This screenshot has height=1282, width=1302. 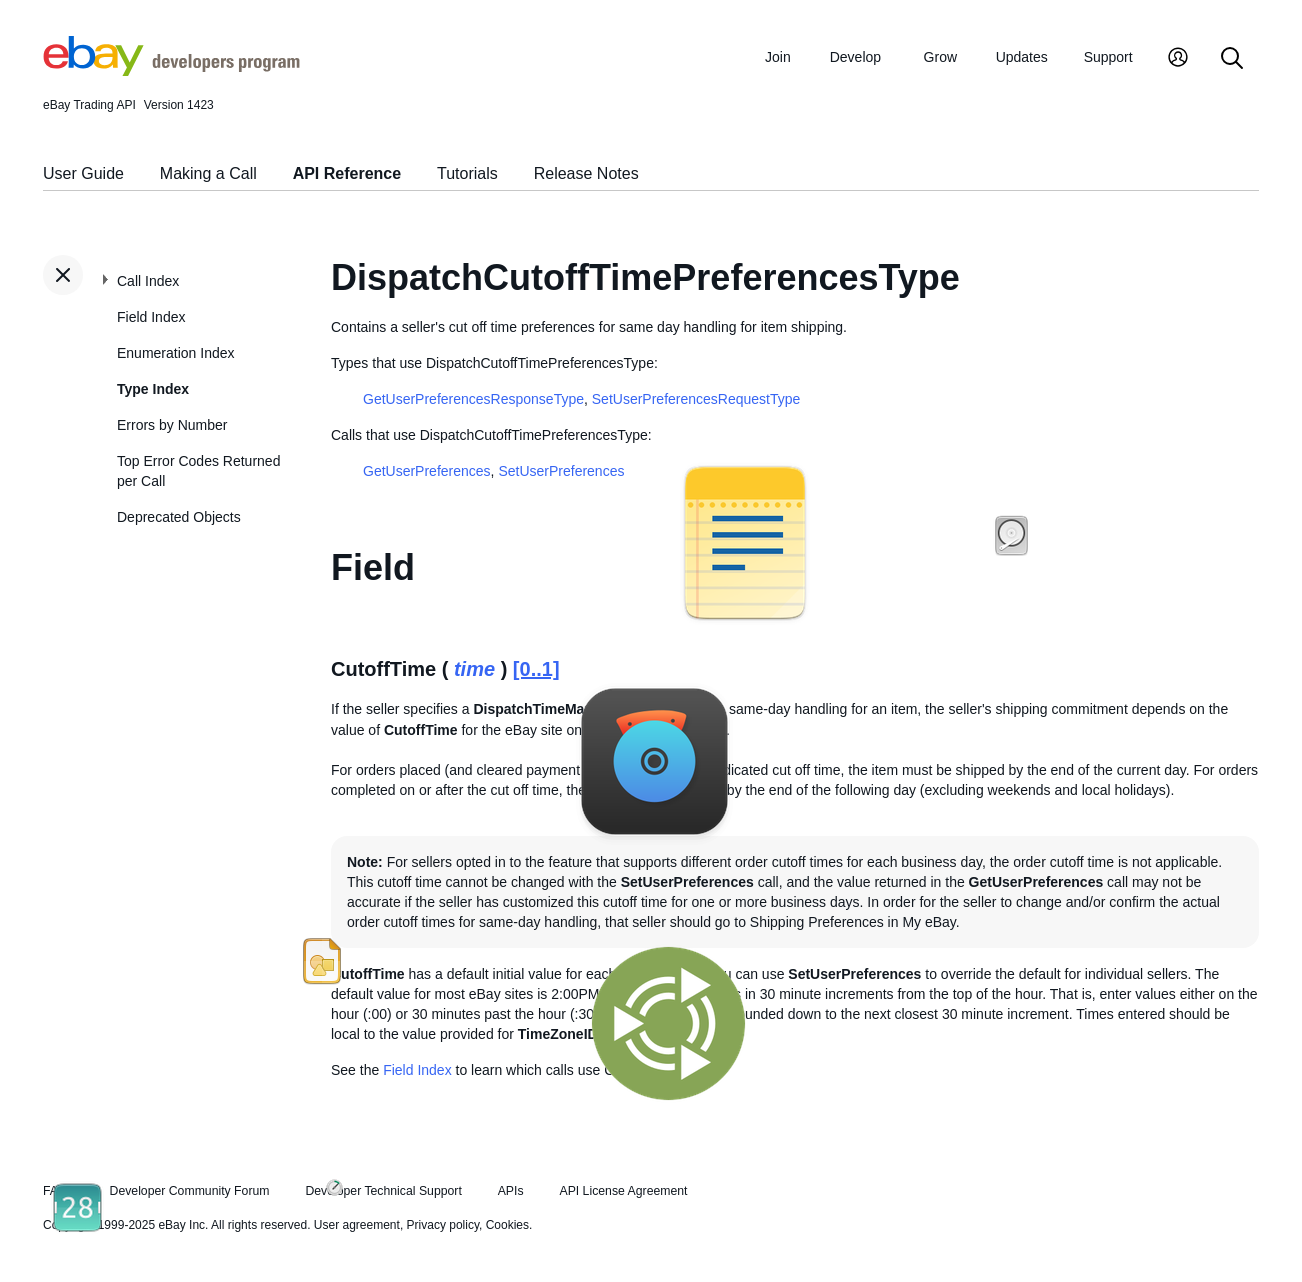 What do you see at coordinates (334, 1187) in the screenshot?
I see `open sysprof system profiler` at bounding box center [334, 1187].